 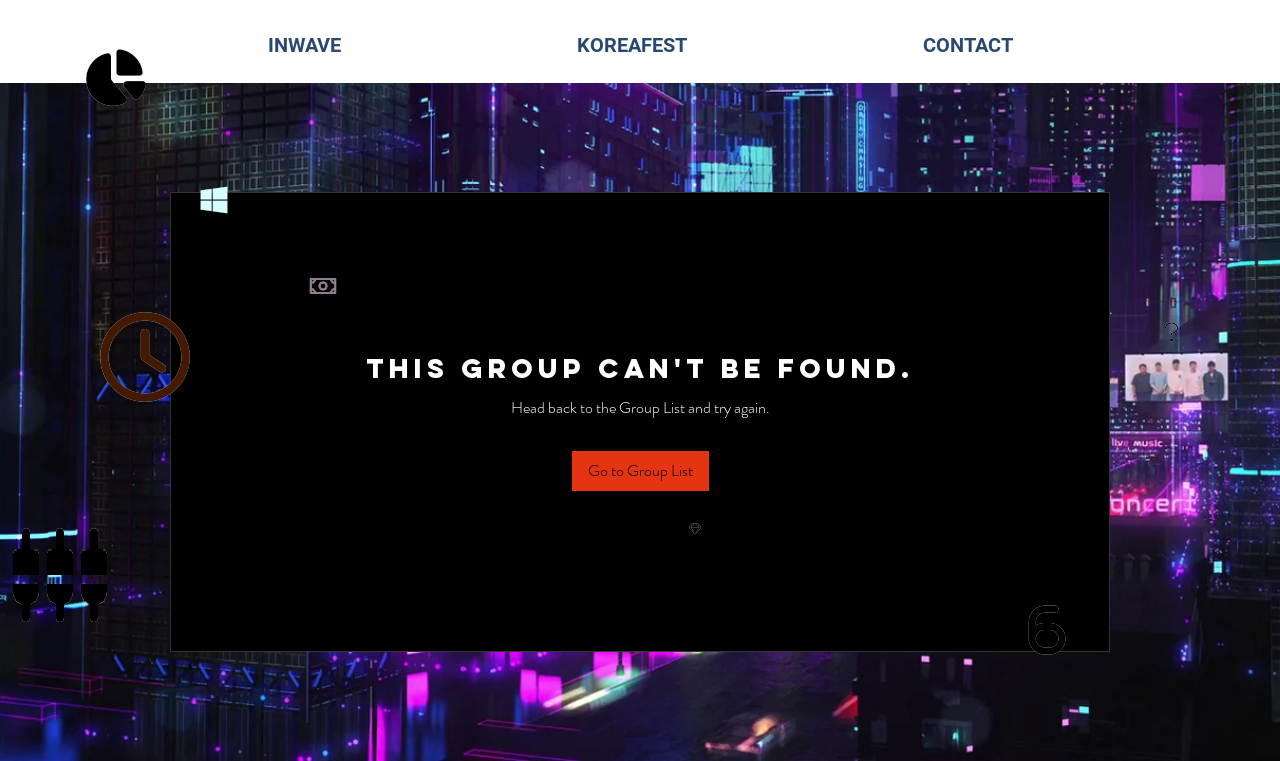 What do you see at coordinates (695, 529) in the screenshot?
I see `open sketch design app` at bounding box center [695, 529].